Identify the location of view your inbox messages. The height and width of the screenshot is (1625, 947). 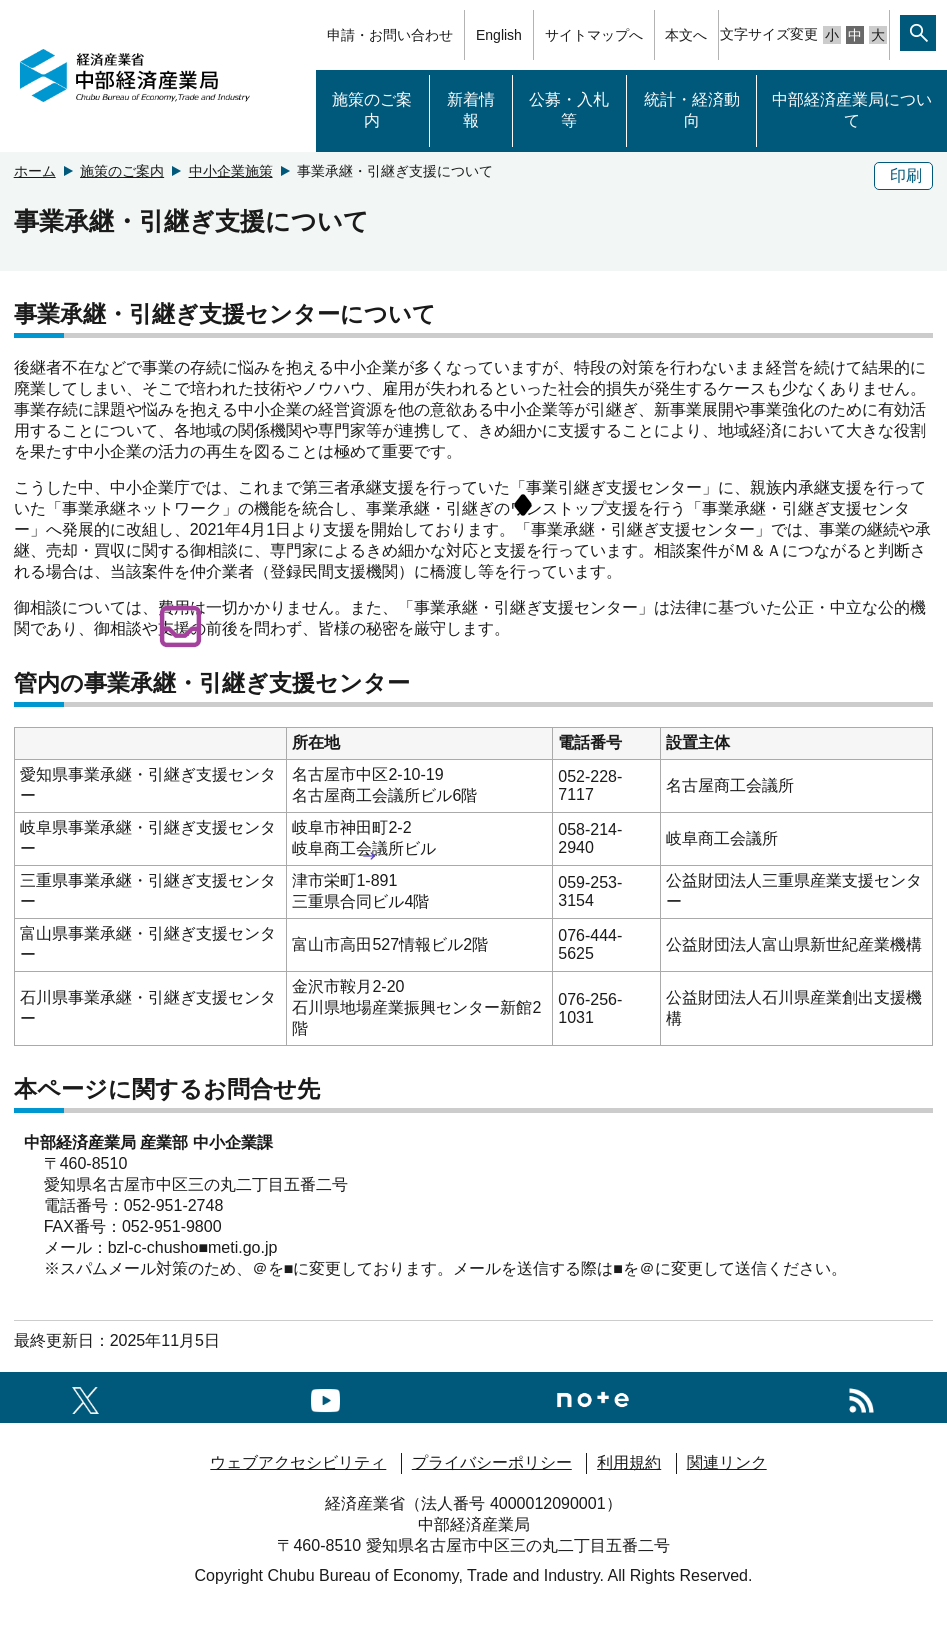
(180, 626).